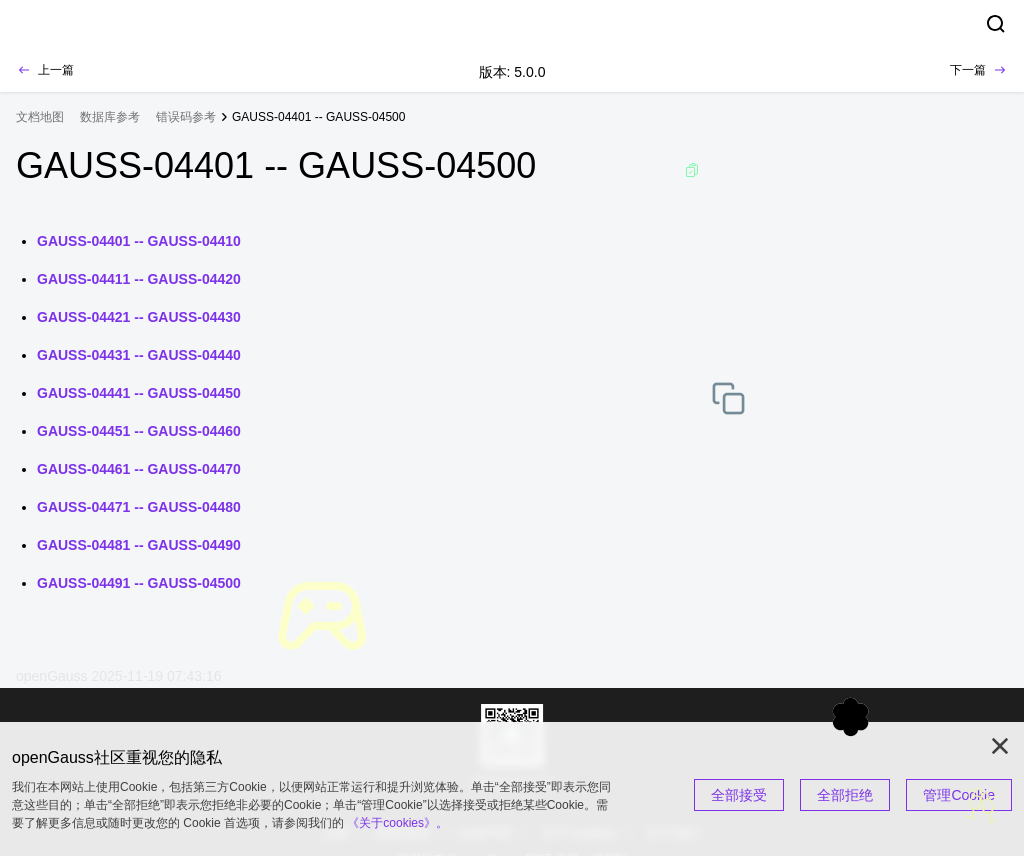 This screenshot has width=1024, height=856. I want to click on copy to clipboard, so click(728, 398).